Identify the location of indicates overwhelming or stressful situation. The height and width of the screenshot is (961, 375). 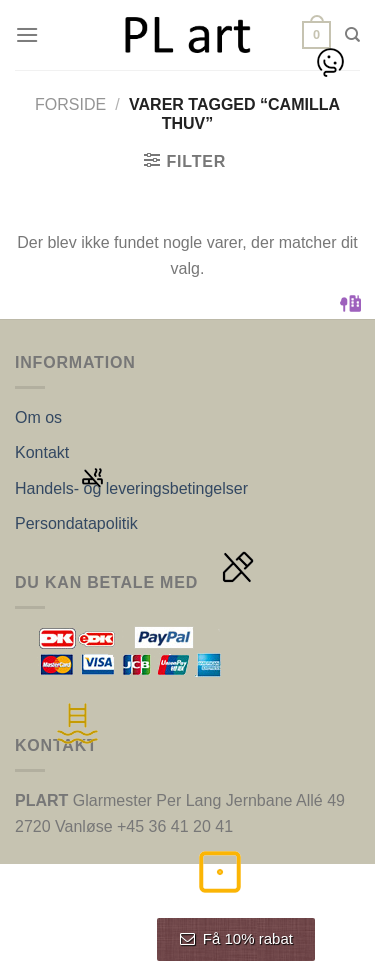
(330, 61).